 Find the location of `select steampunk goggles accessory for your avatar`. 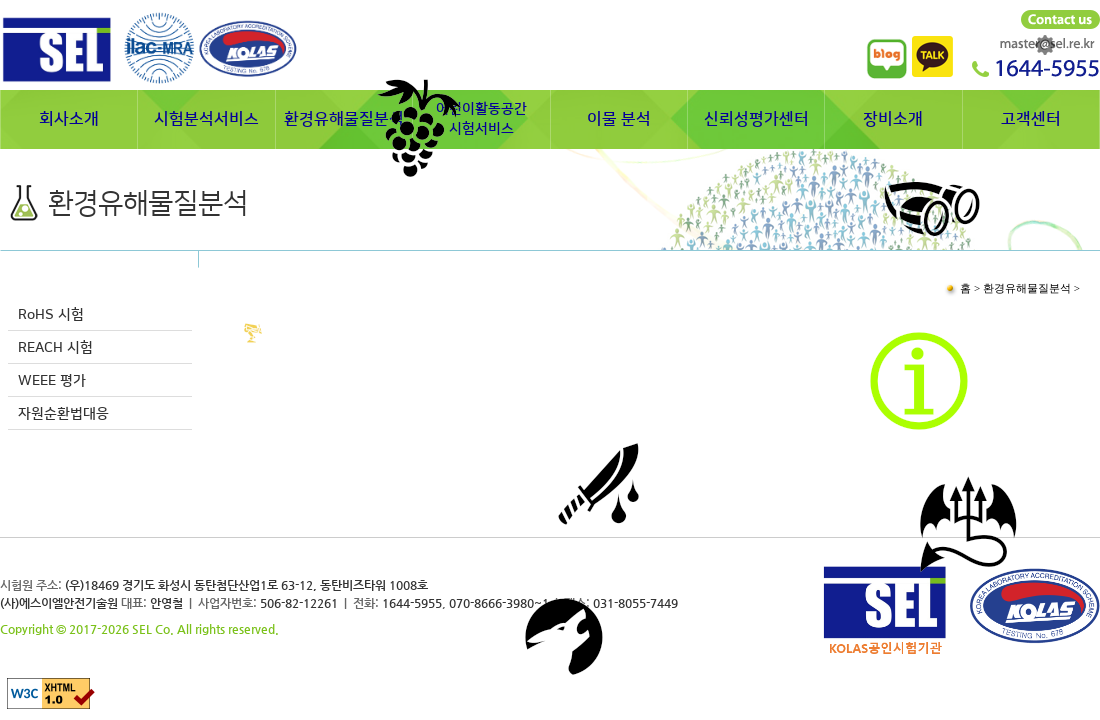

select steampunk goggles accessory for your avatar is located at coordinates (932, 209).